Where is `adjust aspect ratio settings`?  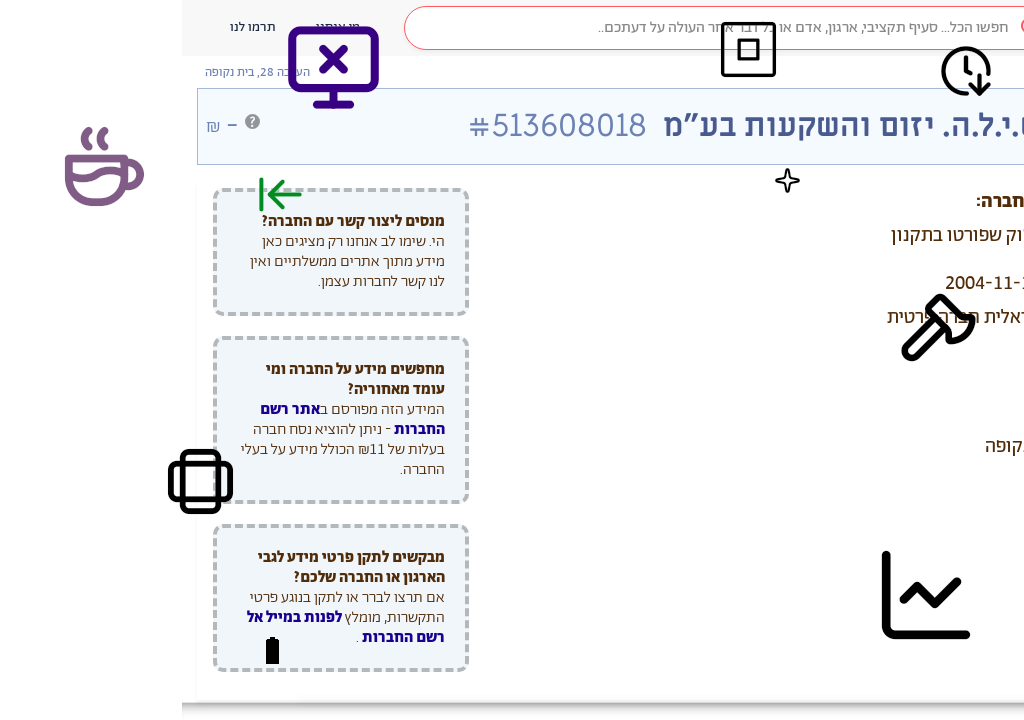 adjust aspect ratio settings is located at coordinates (200, 481).